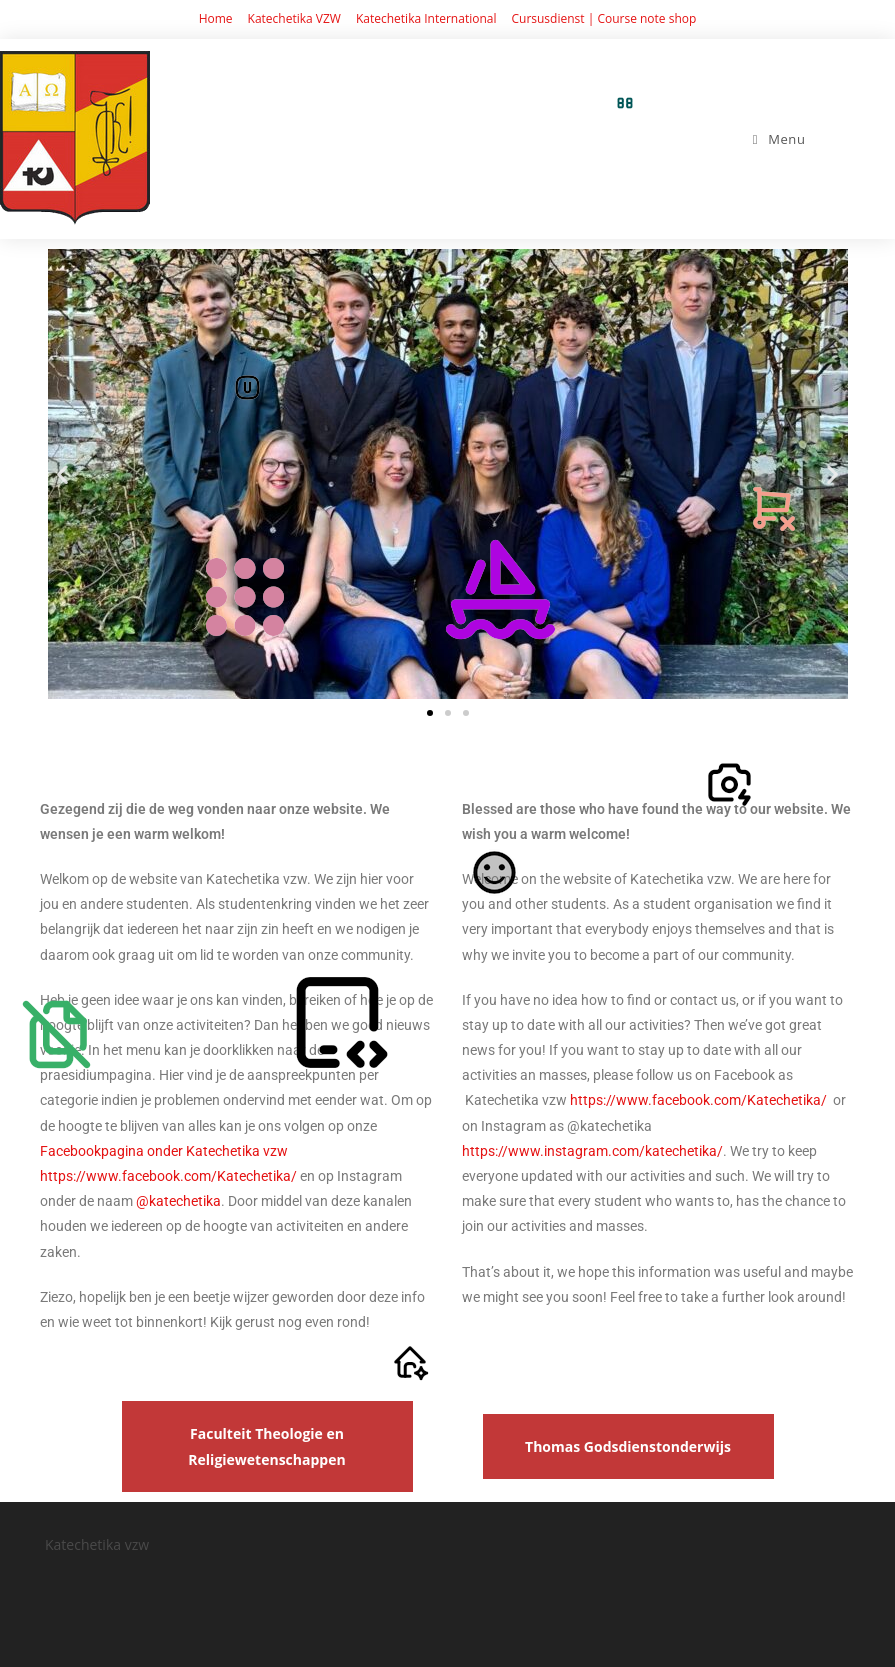 This screenshot has width=895, height=1667. Describe the element at coordinates (494, 872) in the screenshot. I see `rate your experience as positive` at that location.